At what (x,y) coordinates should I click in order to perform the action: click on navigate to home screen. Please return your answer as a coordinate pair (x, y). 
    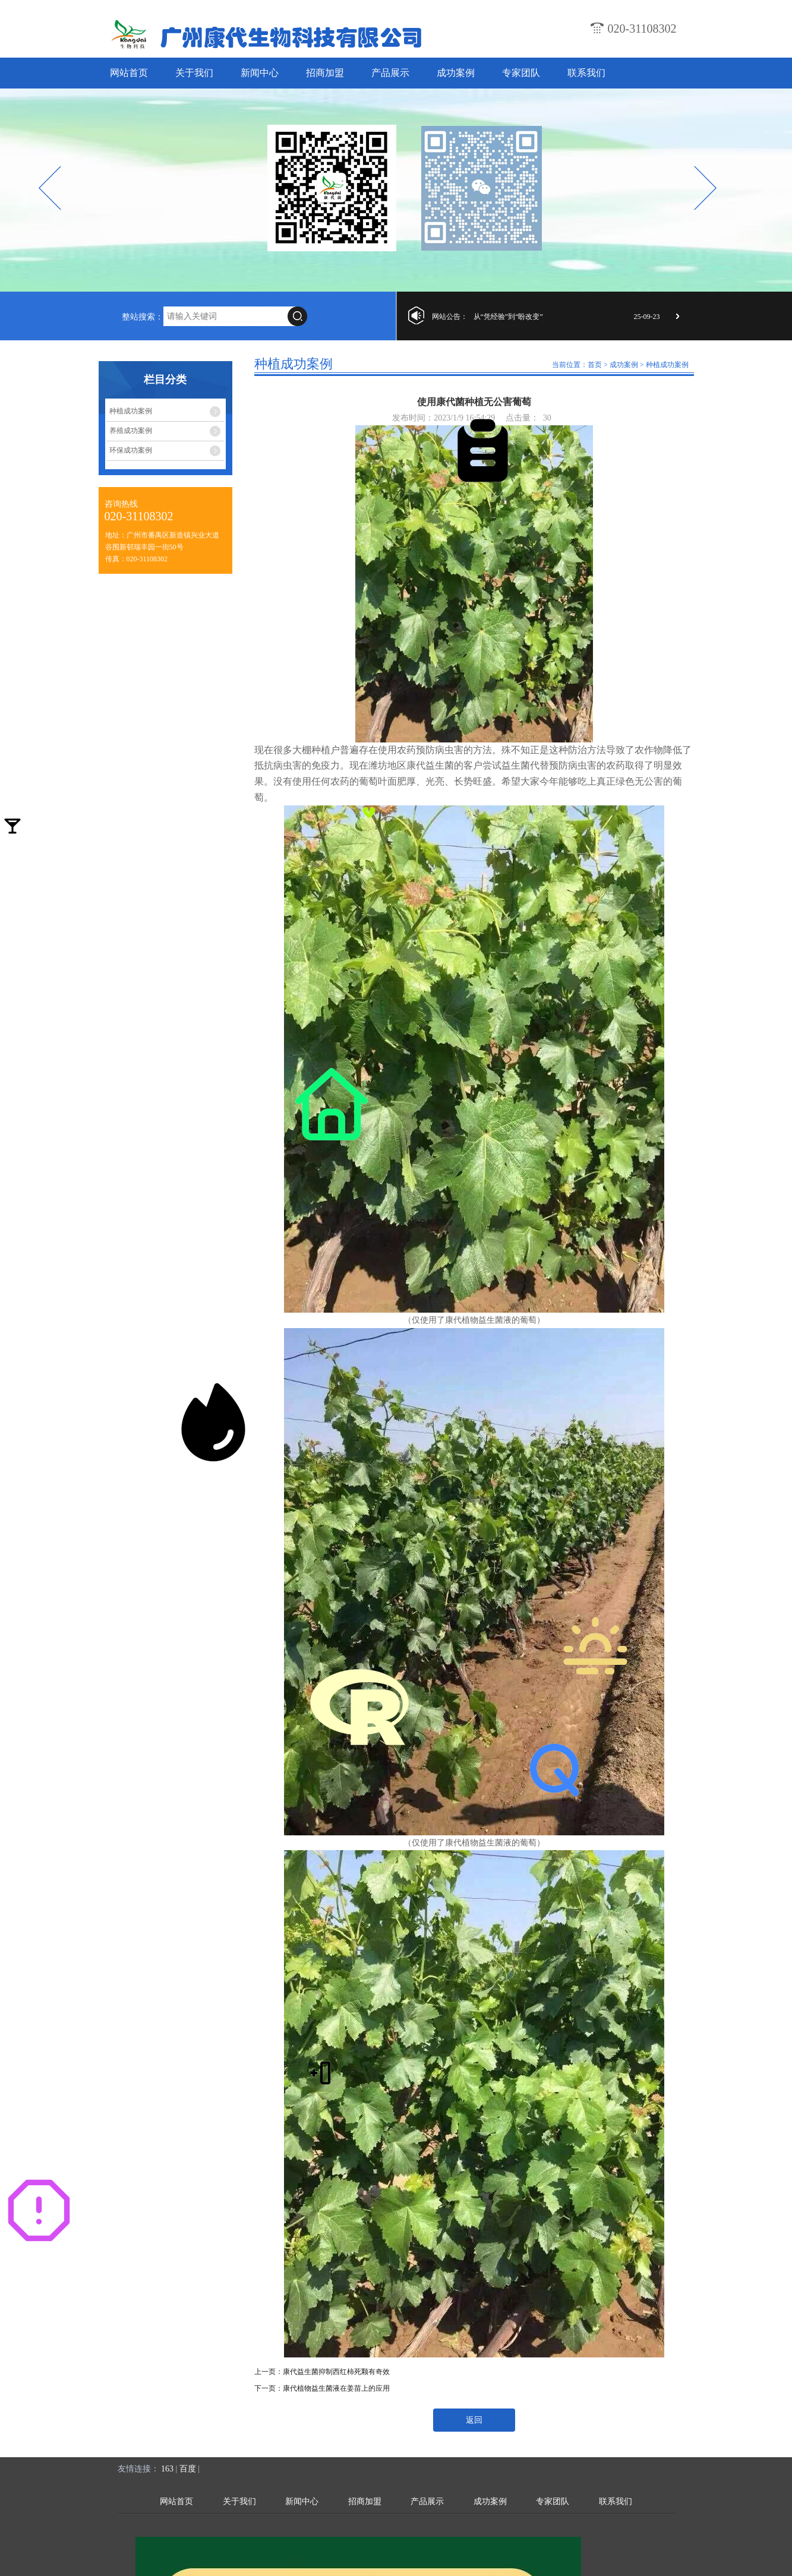
    Looking at the image, I should click on (332, 1104).